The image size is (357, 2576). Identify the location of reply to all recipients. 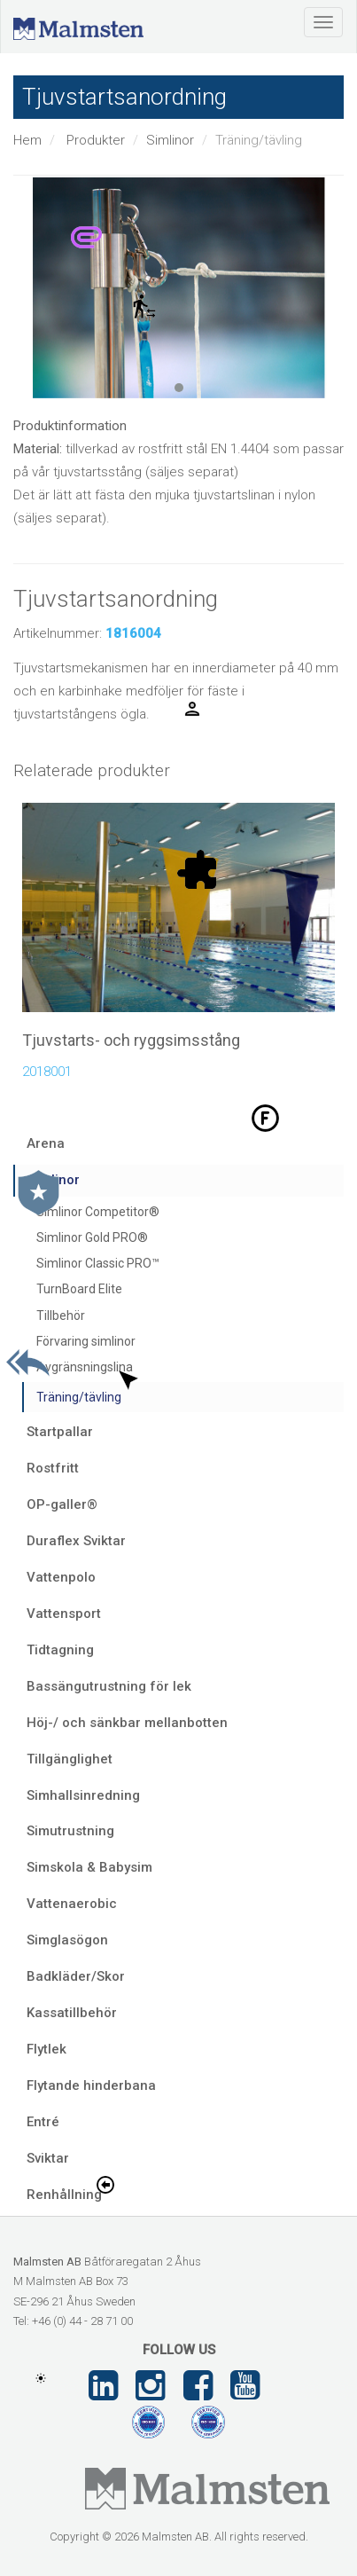
(27, 1362).